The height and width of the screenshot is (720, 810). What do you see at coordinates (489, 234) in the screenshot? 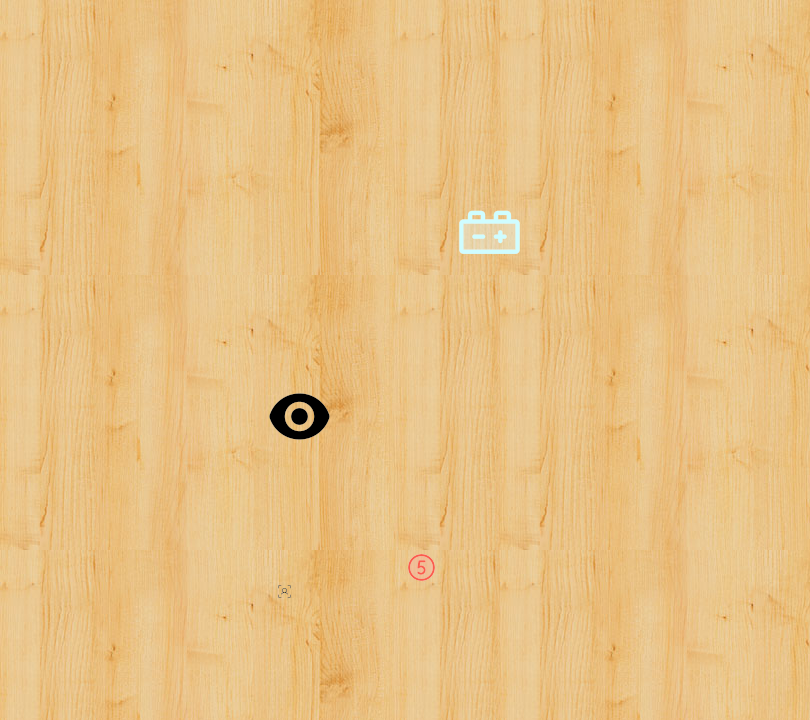
I see `view car battery status` at bounding box center [489, 234].